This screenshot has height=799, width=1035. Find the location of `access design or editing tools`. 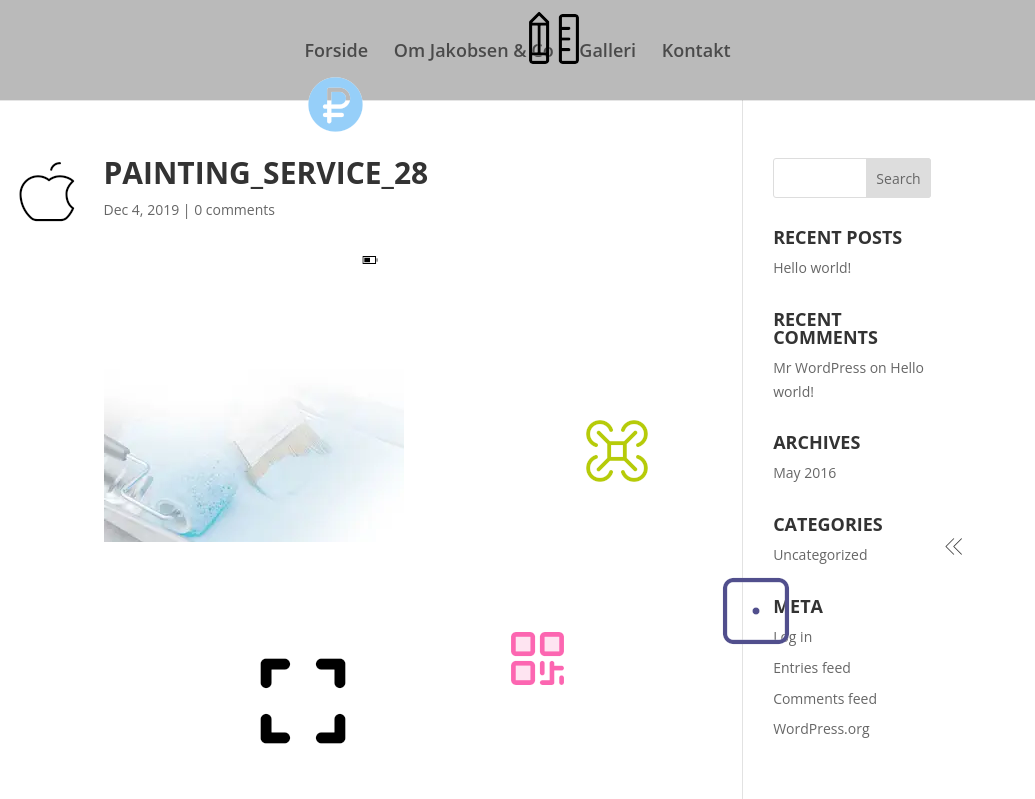

access design or editing tools is located at coordinates (554, 39).